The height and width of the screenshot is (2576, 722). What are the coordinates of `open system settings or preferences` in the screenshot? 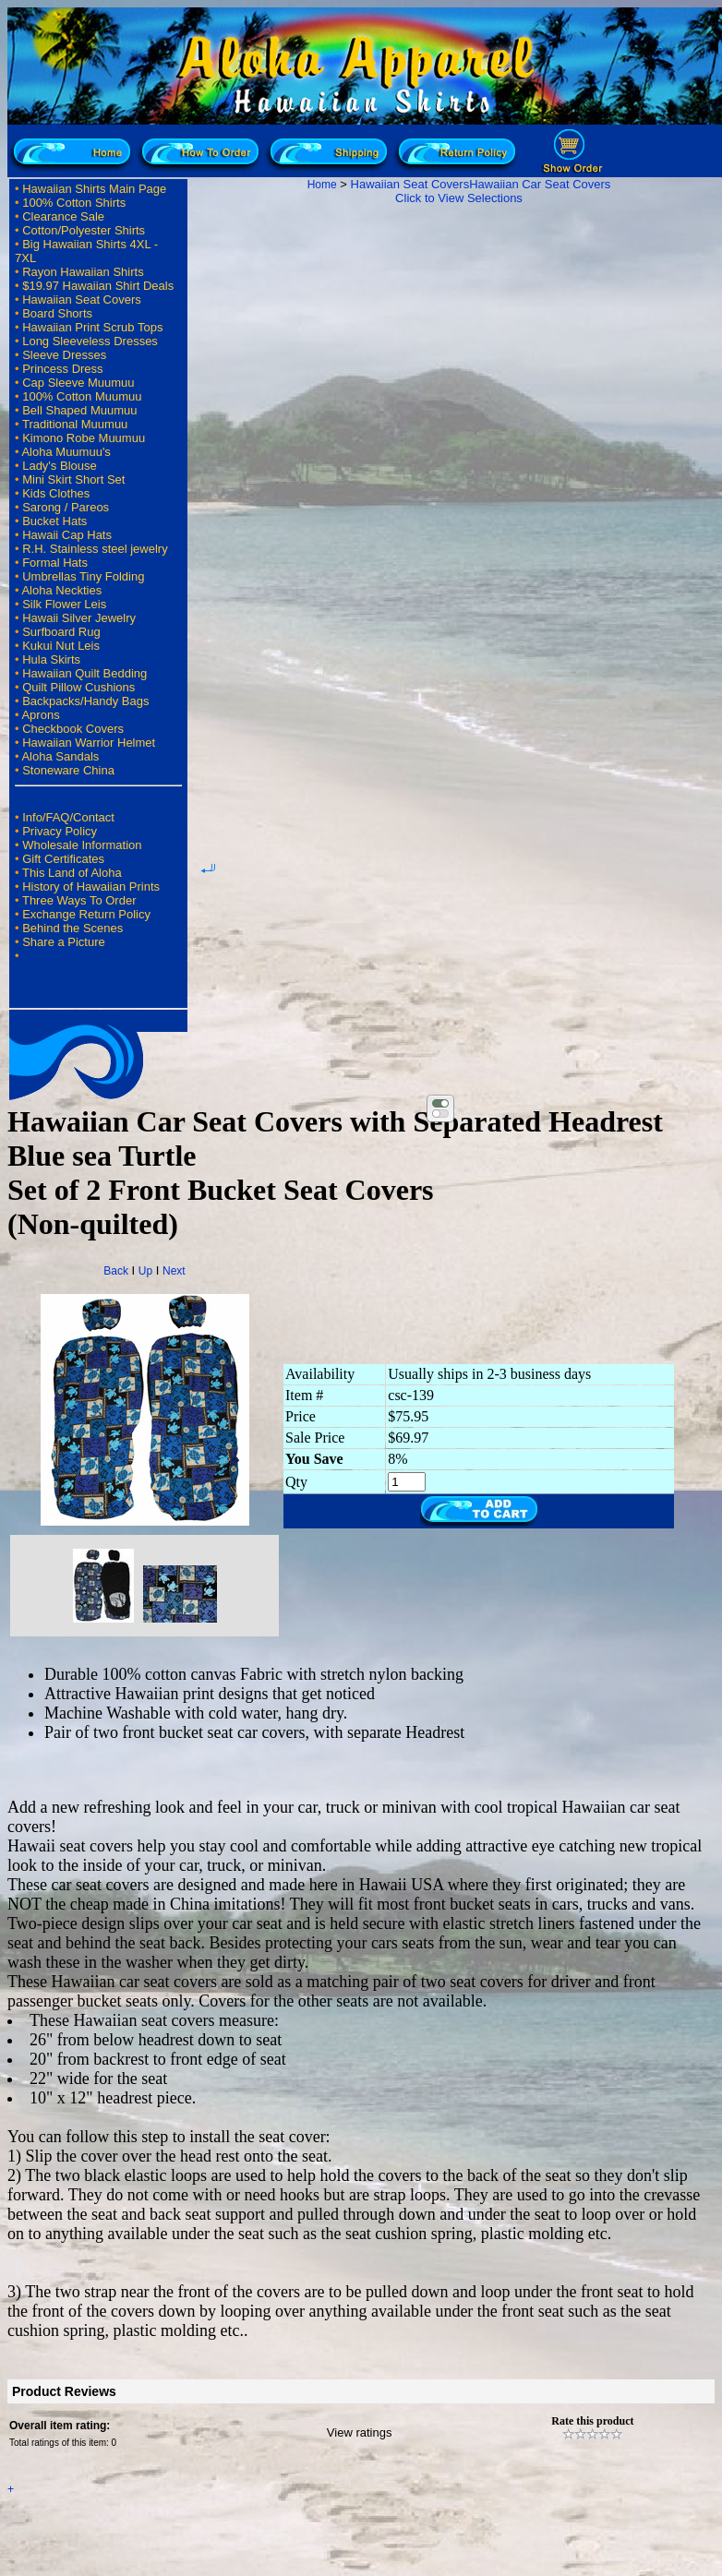 It's located at (440, 1108).